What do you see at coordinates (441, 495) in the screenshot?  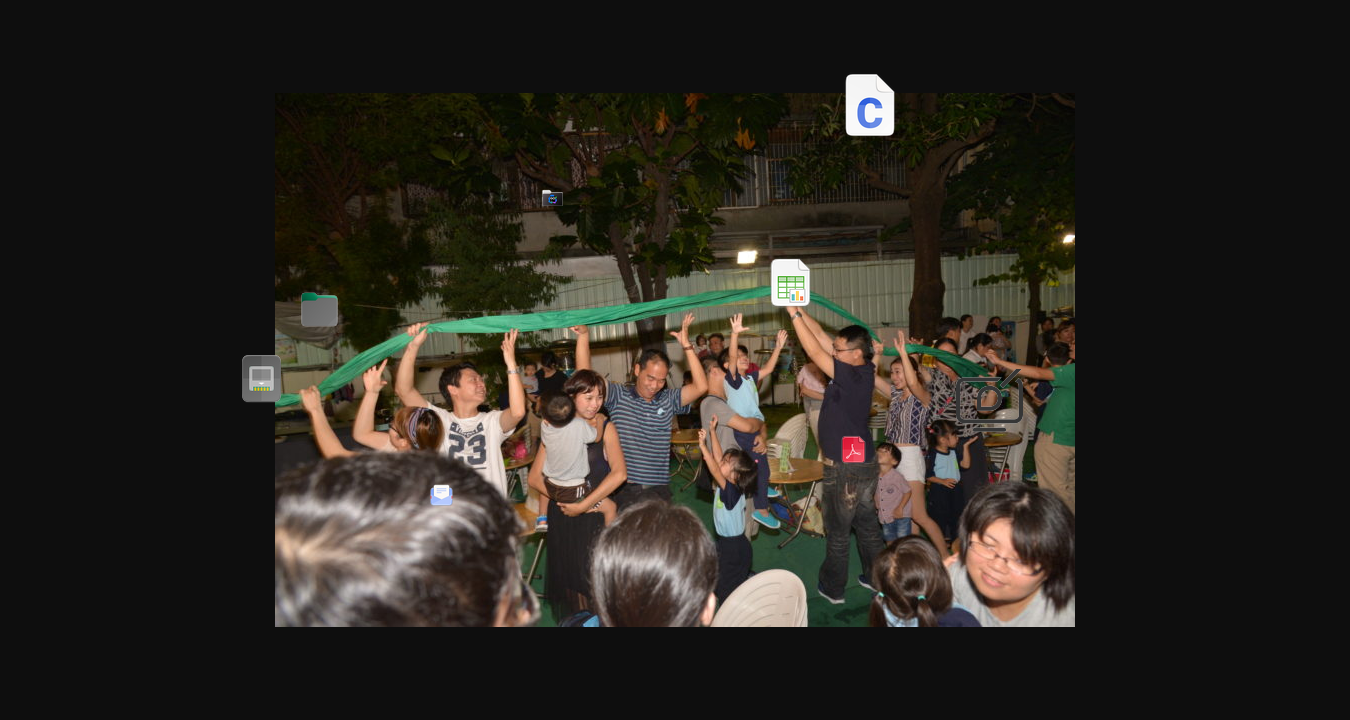 I see `mark email as read` at bounding box center [441, 495].